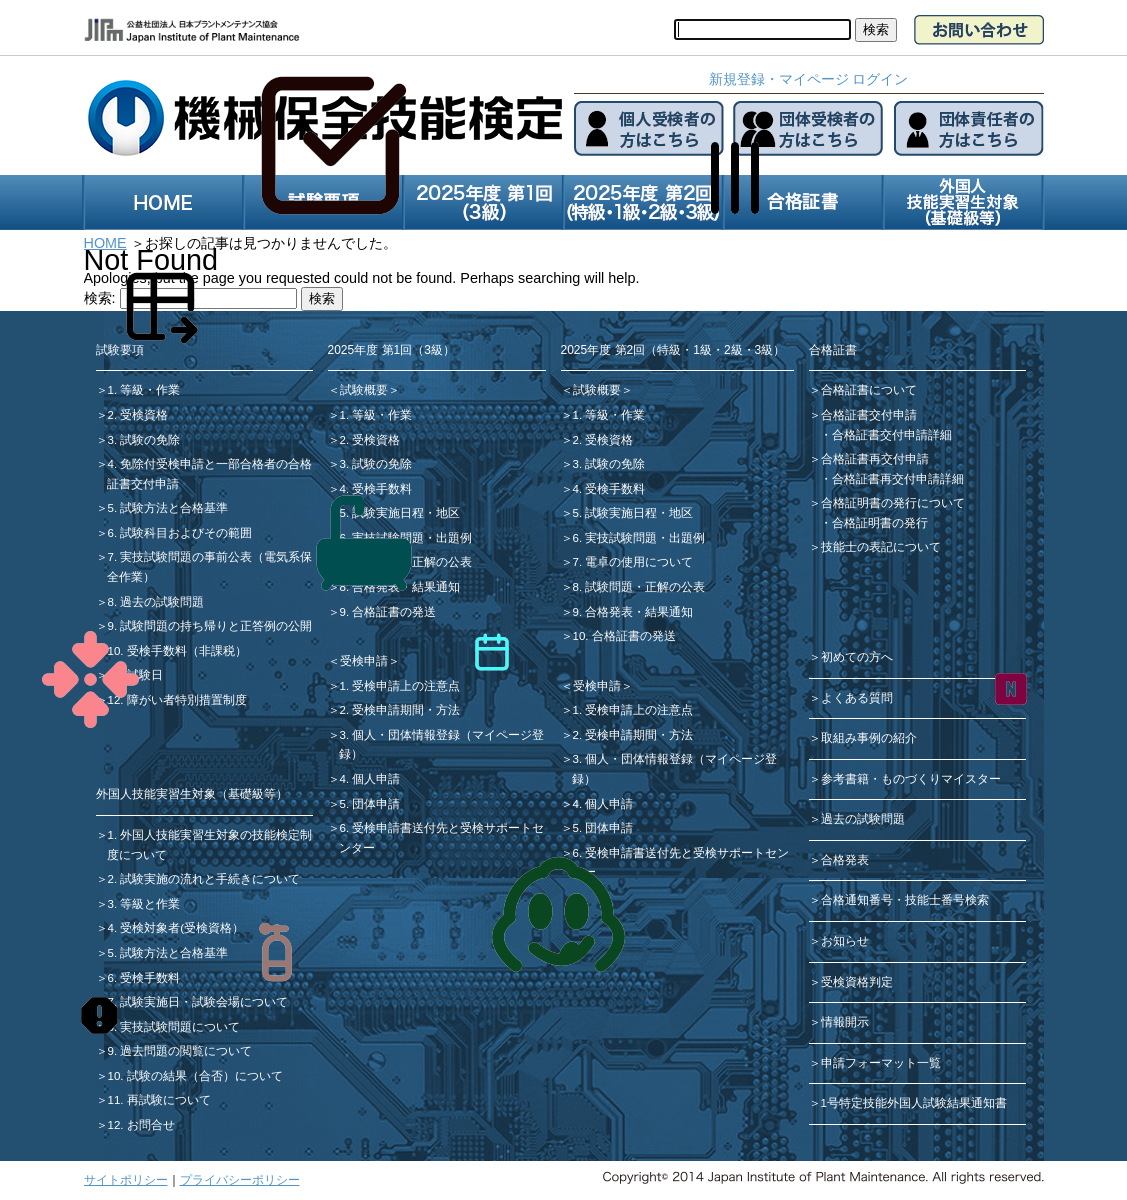  What do you see at coordinates (99, 1015) in the screenshot?
I see `report a problem or issue` at bounding box center [99, 1015].